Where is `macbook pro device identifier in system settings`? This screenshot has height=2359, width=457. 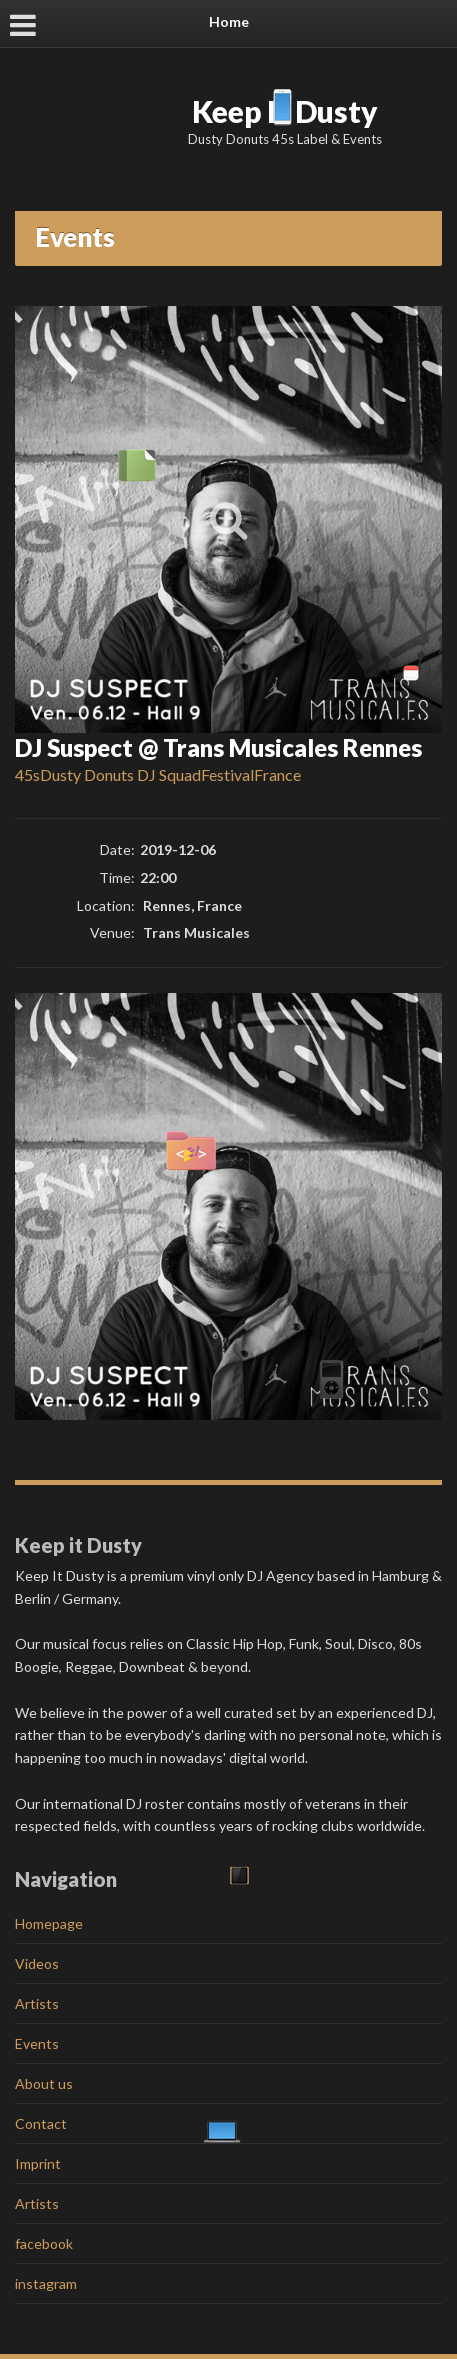 macbook pro device identifier in system settings is located at coordinates (222, 2129).